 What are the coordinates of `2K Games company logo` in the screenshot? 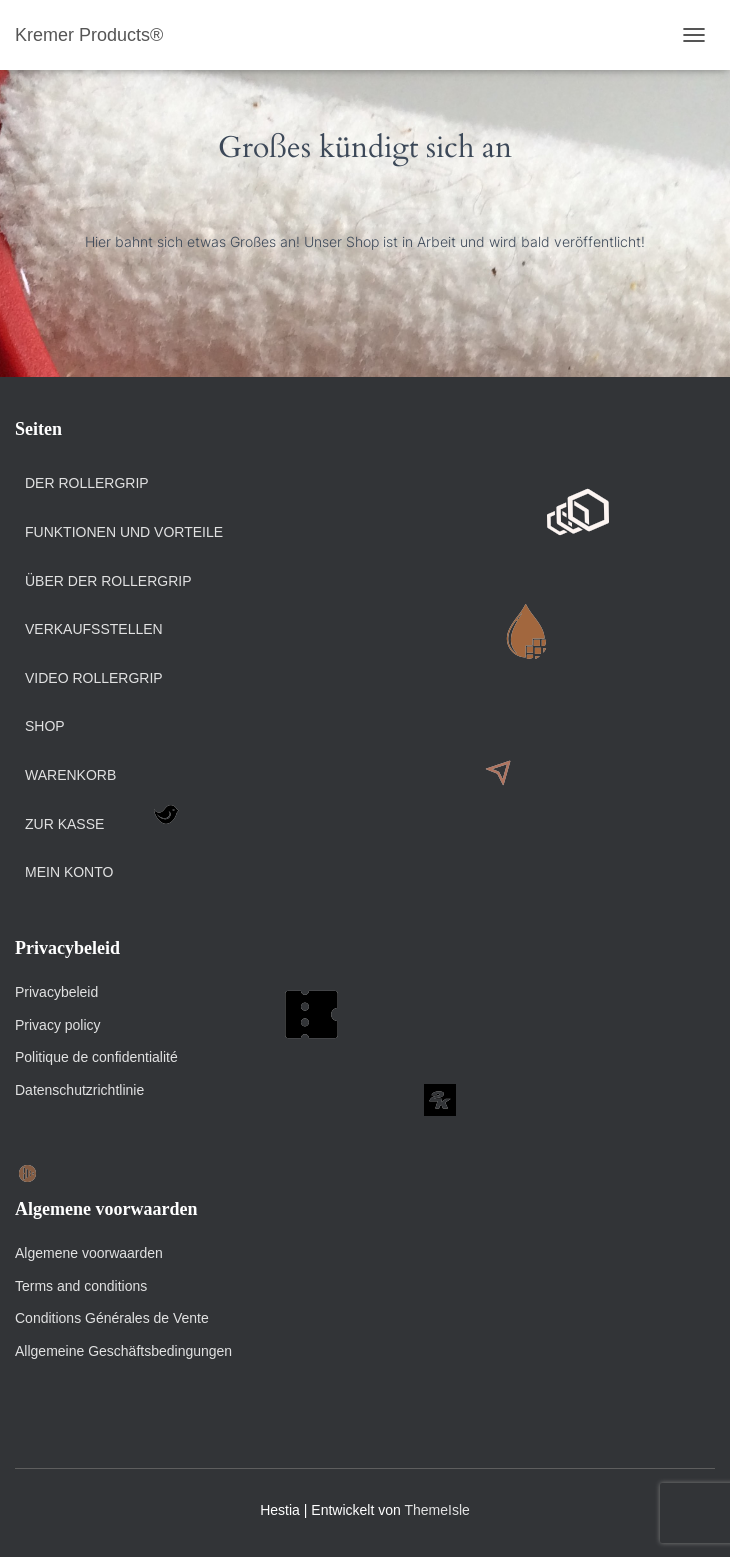 It's located at (440, 1100).